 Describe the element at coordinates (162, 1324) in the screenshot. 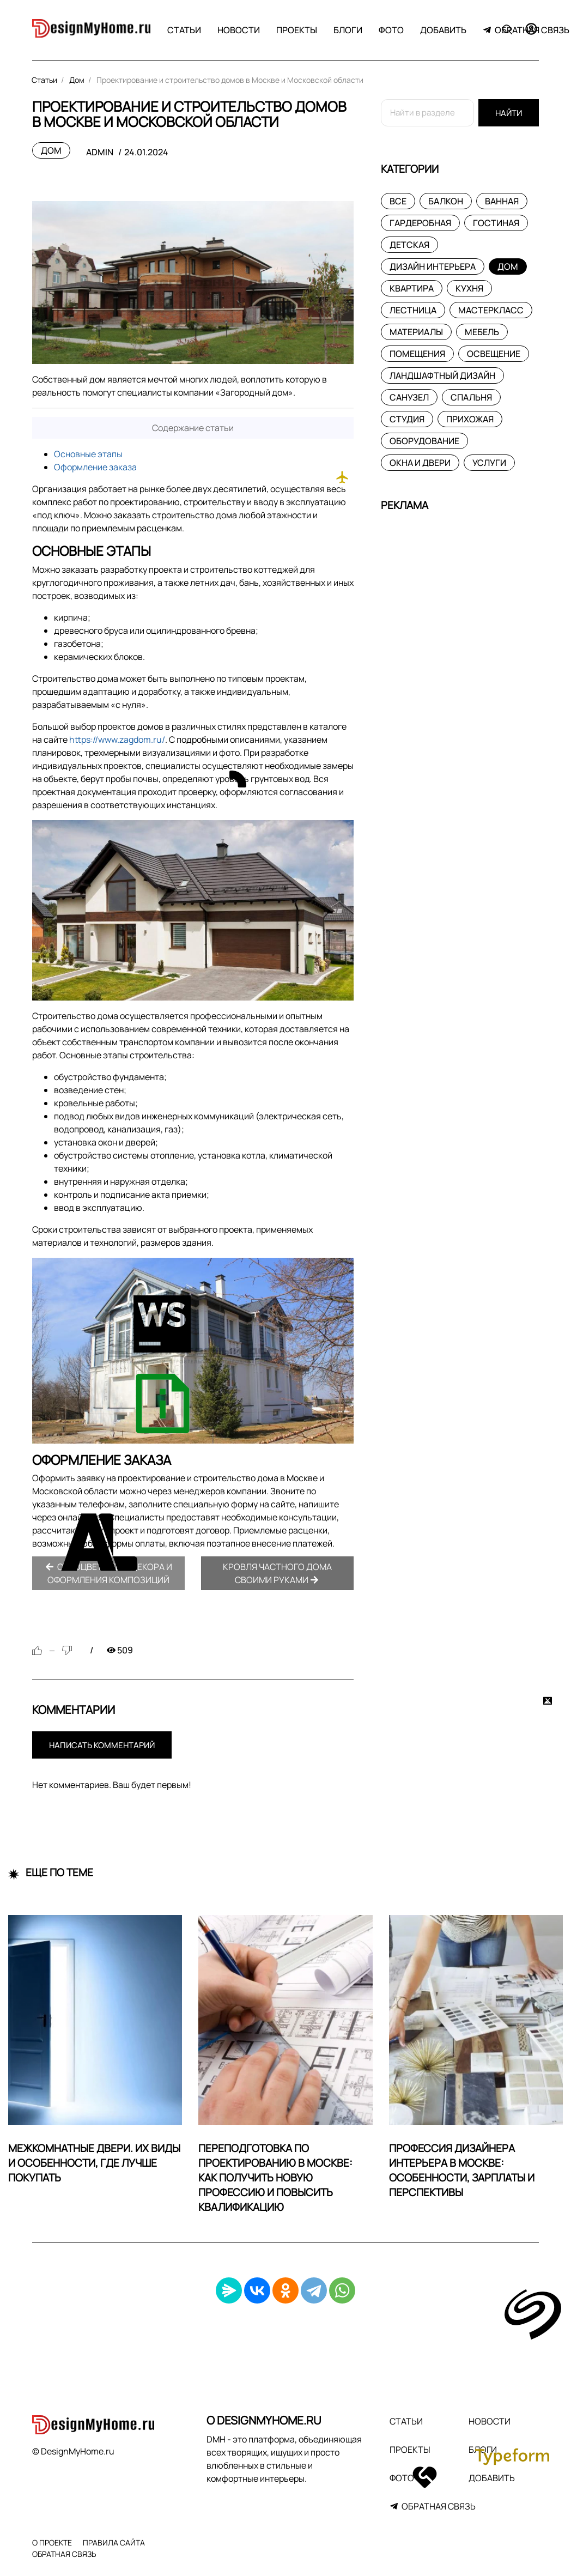

I see `open WebStorm IDE` at that location.